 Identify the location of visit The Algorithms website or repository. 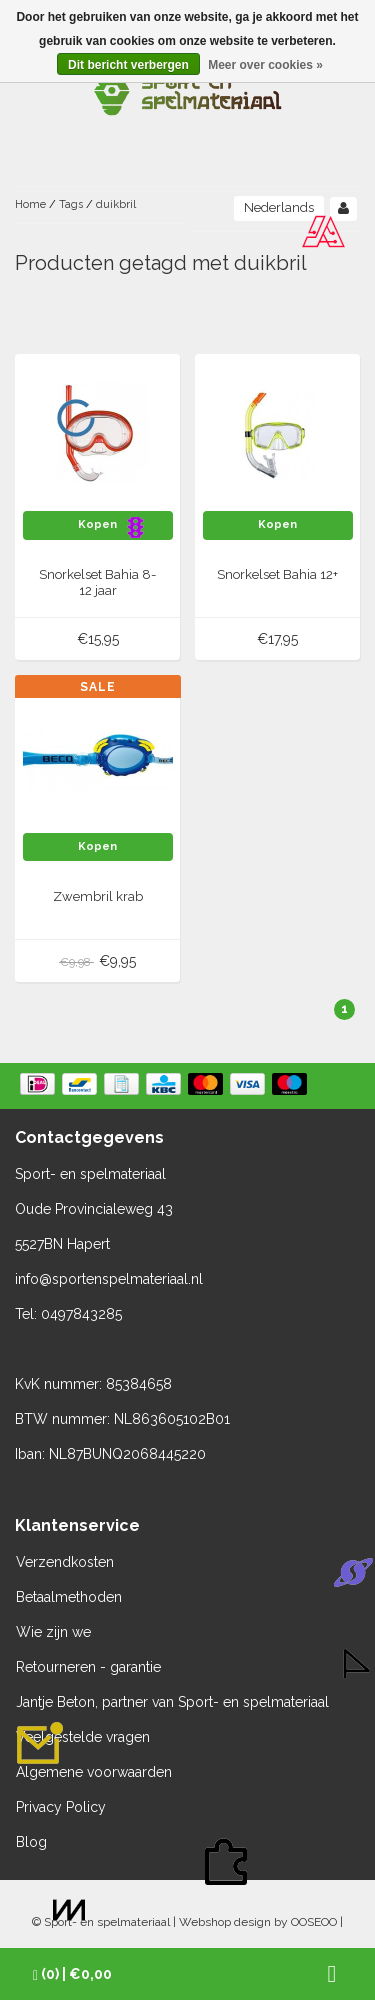
(323, 231).